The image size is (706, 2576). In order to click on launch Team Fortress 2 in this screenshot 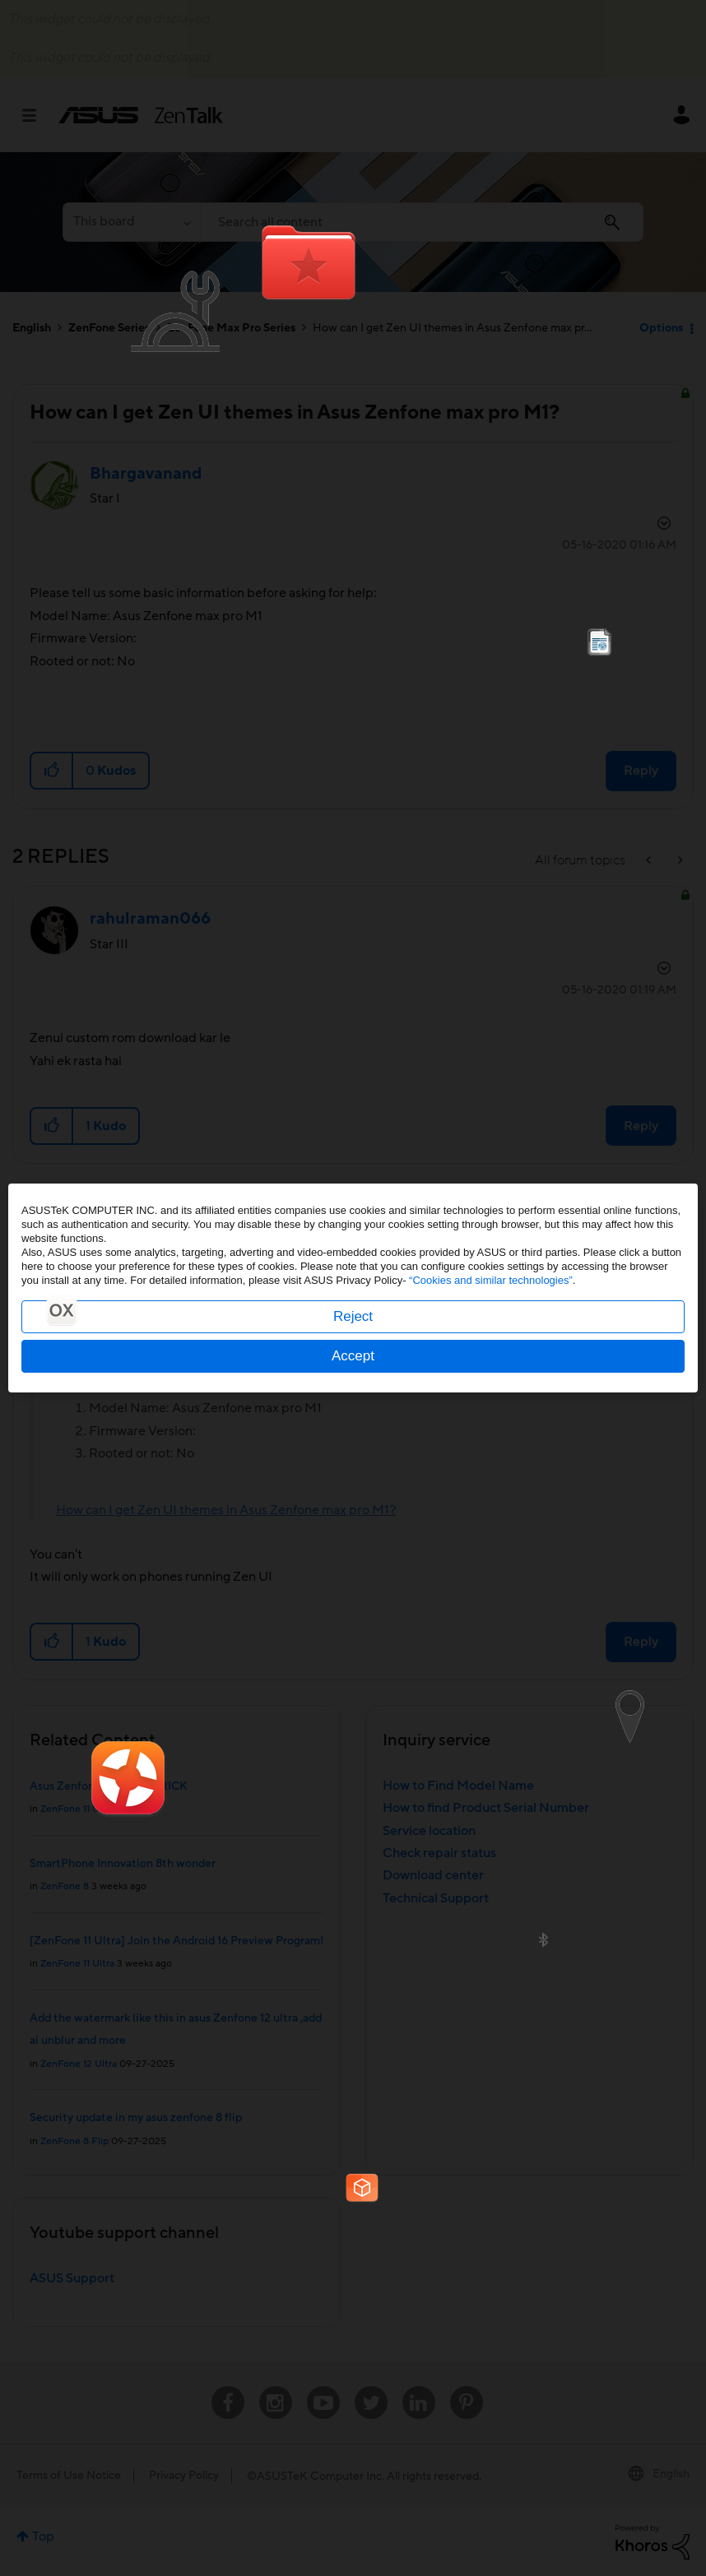, I will do `click(128, 1777)`.